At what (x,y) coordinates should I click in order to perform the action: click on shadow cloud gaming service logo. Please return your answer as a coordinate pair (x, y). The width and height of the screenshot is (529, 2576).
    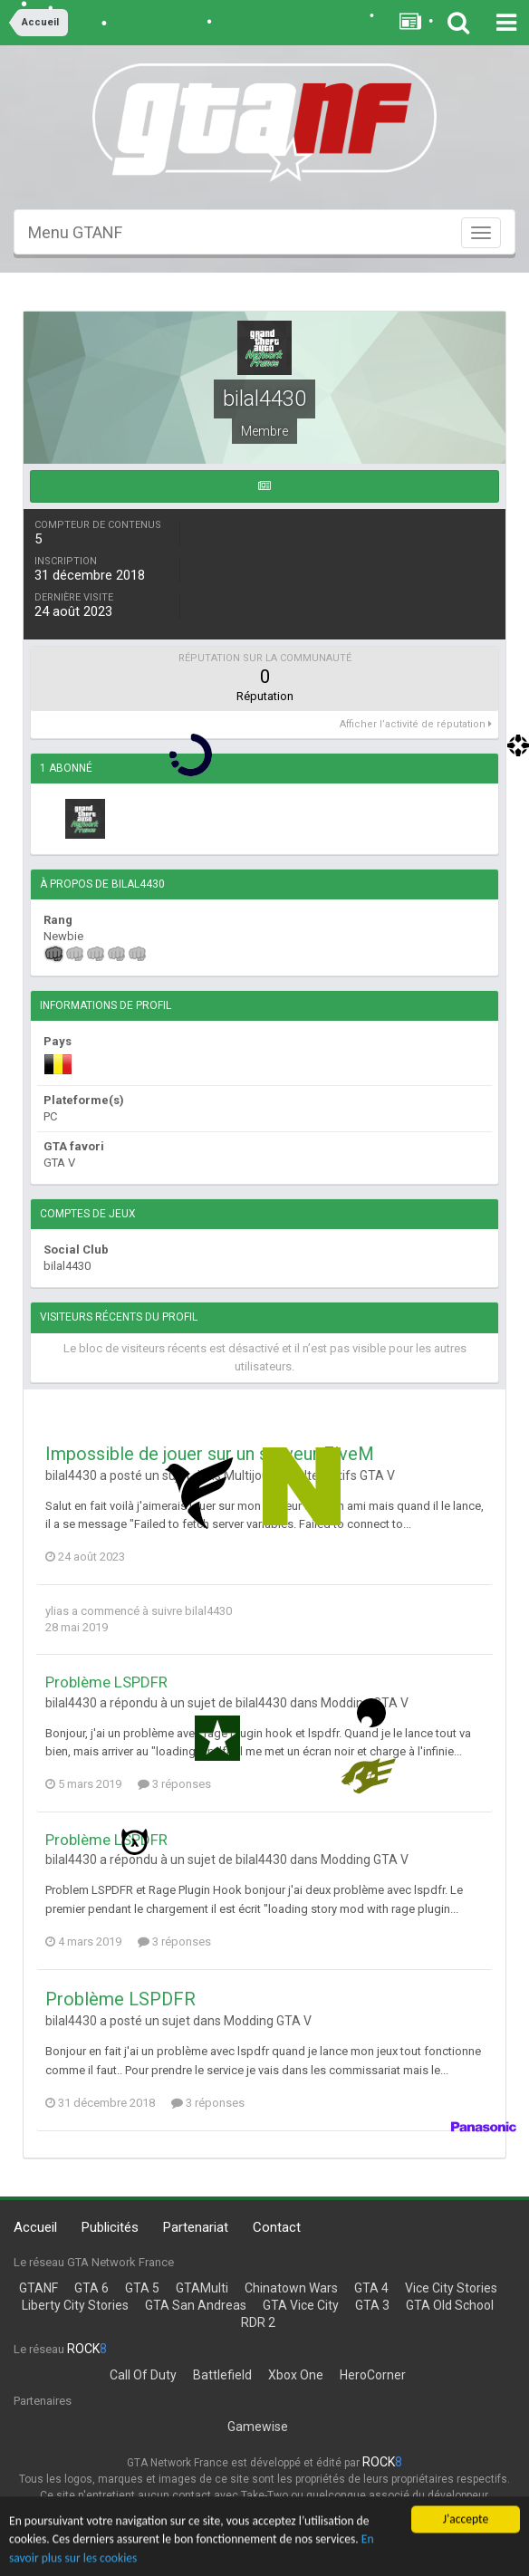
    Looking at the image, I should click on (371, 1713).